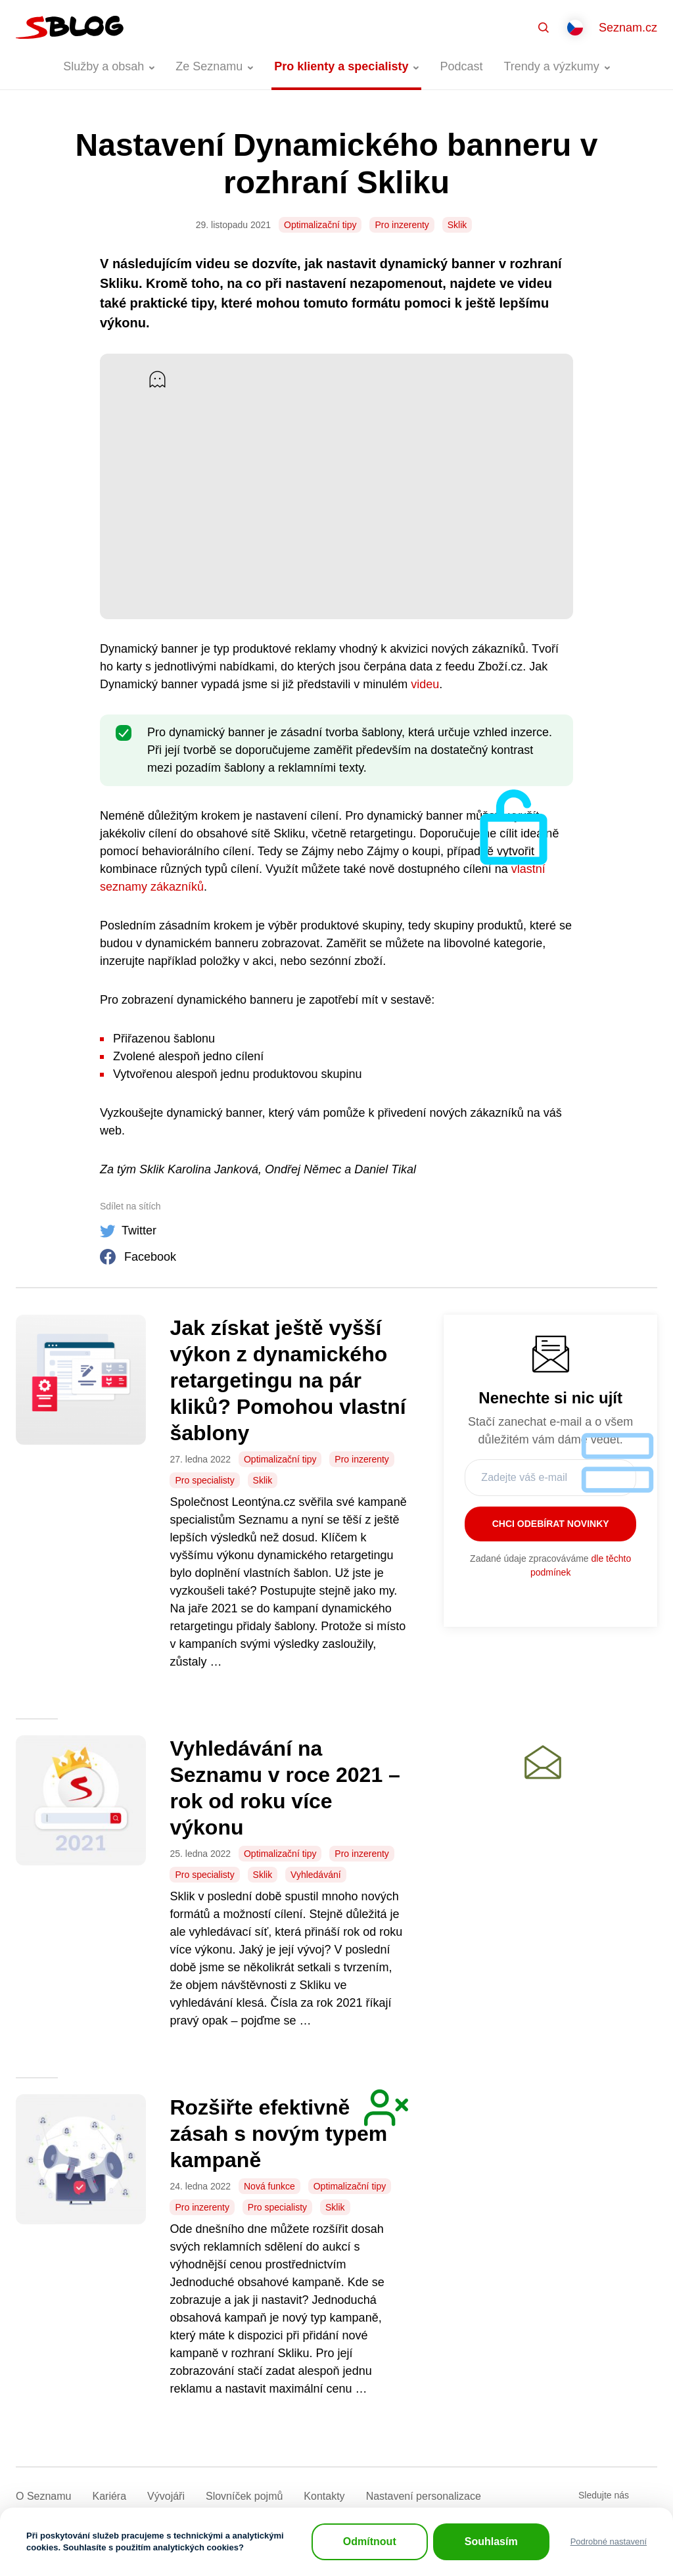 This screenshot has height=2576, width=673. I want to click on view an opened or read email, so click(543, 1764).